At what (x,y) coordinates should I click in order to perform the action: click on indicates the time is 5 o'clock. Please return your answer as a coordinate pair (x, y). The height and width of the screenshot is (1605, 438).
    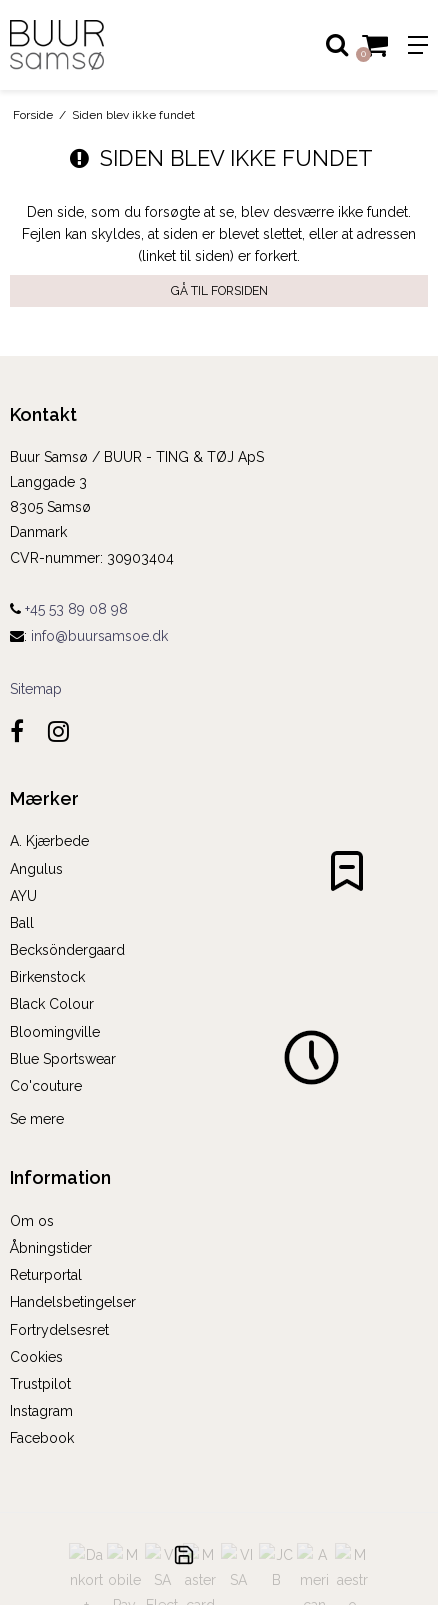
    Looking at the image, I should click on (311, 1057).